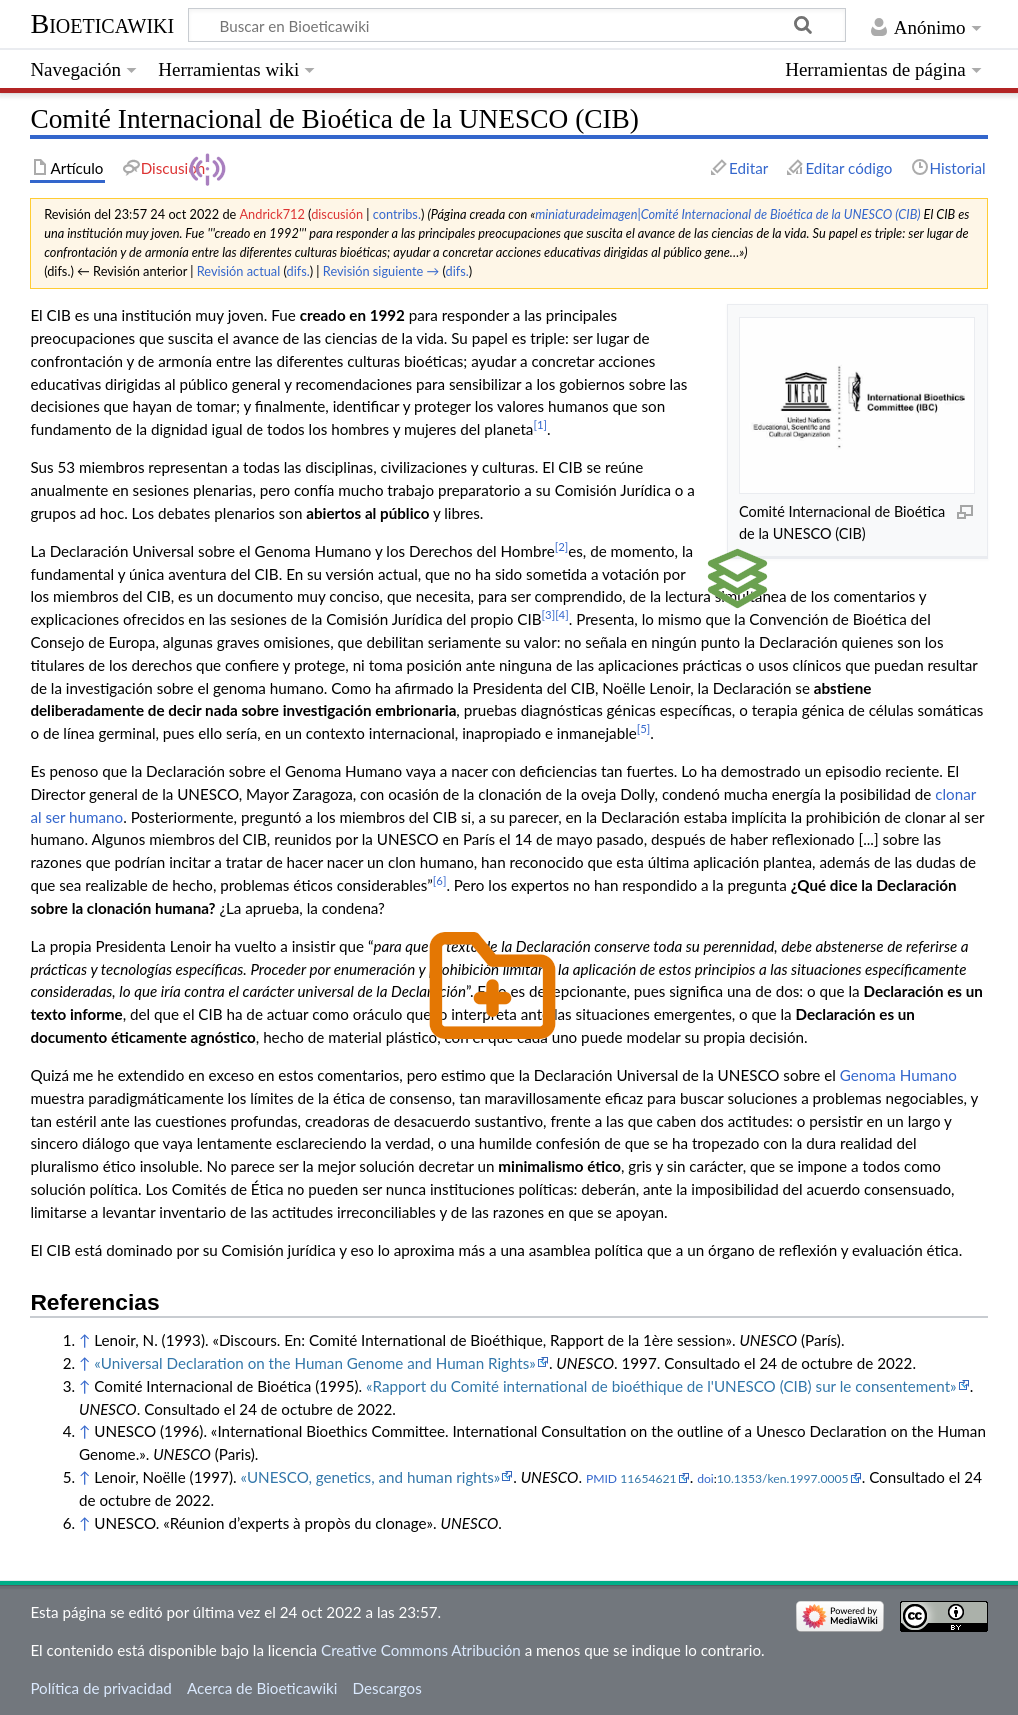 Image resolution: width=1018 pixels, height=1715 pixels. What do you see at coordinates (737, 578) in the screenshot?
I see `view or manage layers` at bounding box center [737, 578].